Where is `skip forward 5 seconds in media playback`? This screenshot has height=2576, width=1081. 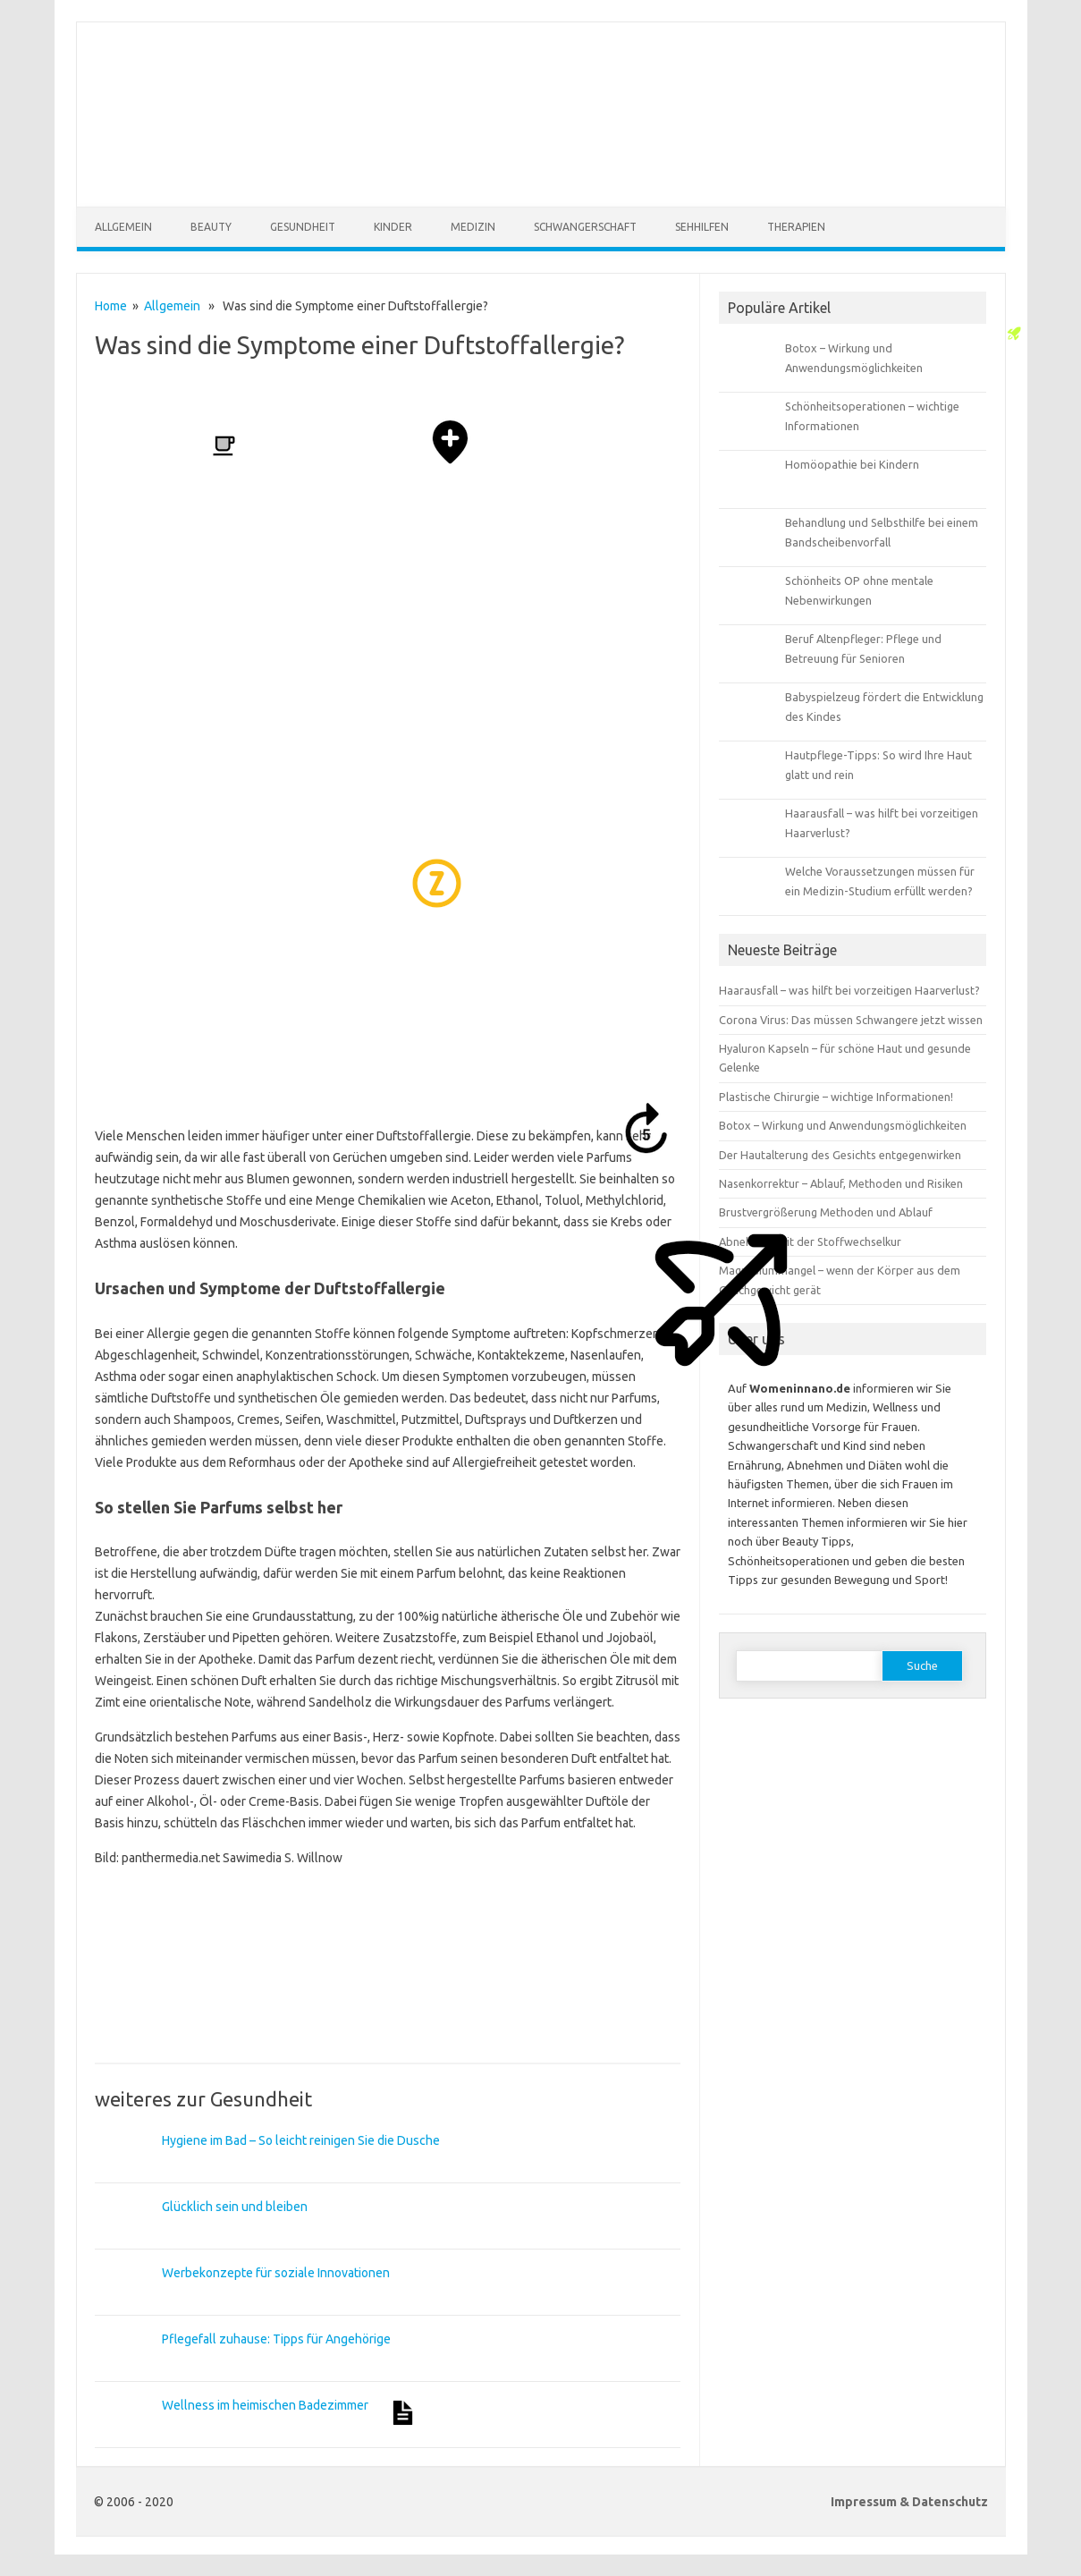 skip forward 5 seconds in media playback is located at coordinates (646, 1130).